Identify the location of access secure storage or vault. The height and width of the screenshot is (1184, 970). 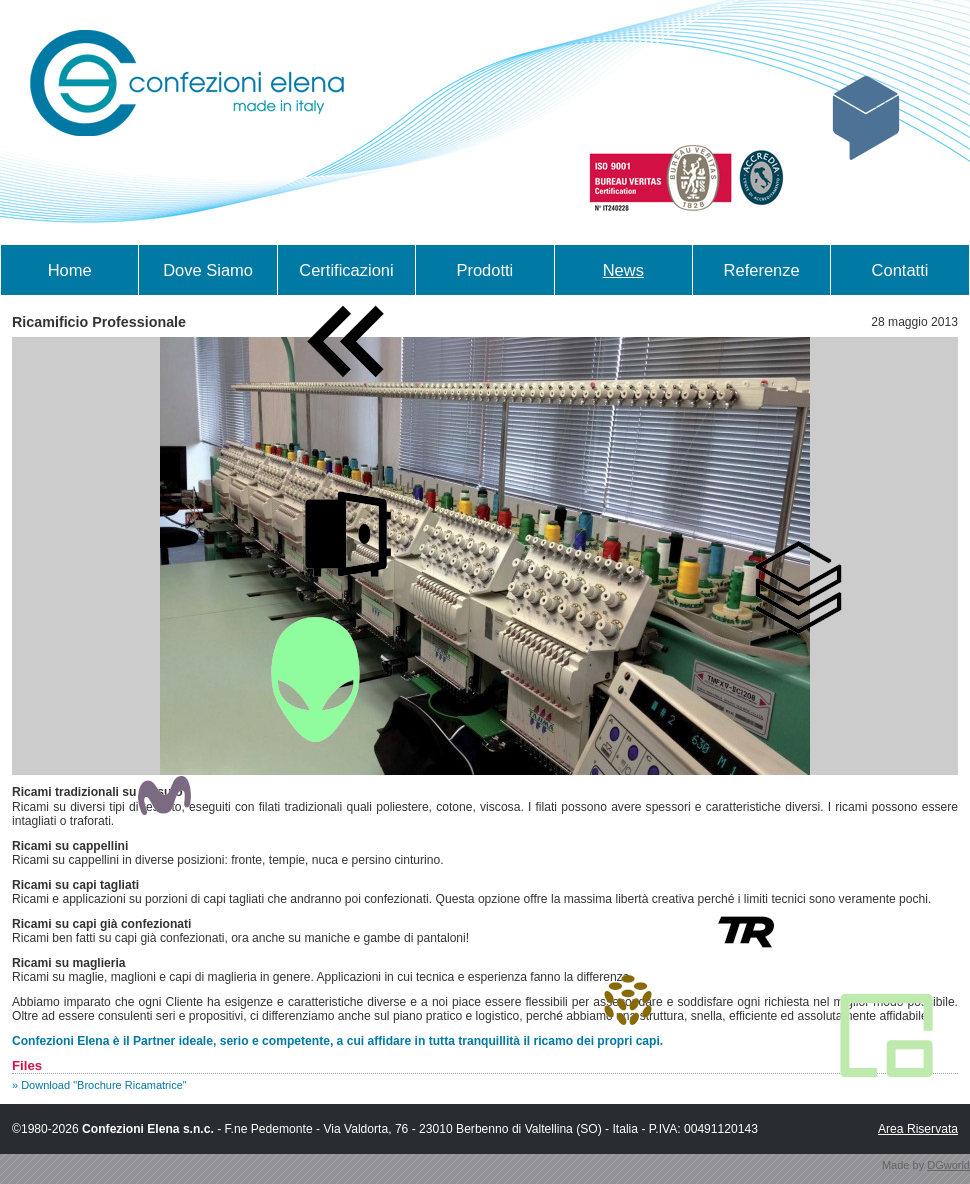
(346, 536).